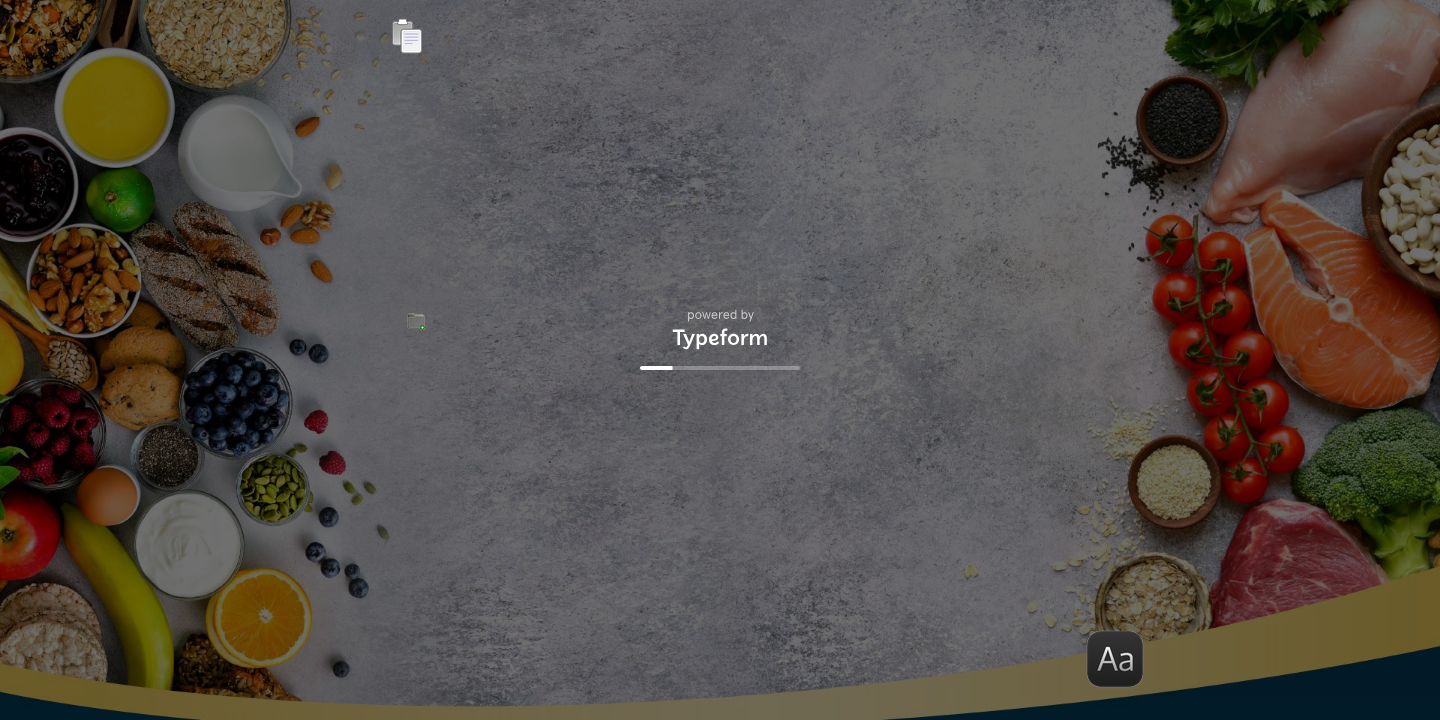 This screenshot has height=720, width=1440. Describe the element at coordinates (1115, 659) in the screenshot. I see `open font management settings` at that location.